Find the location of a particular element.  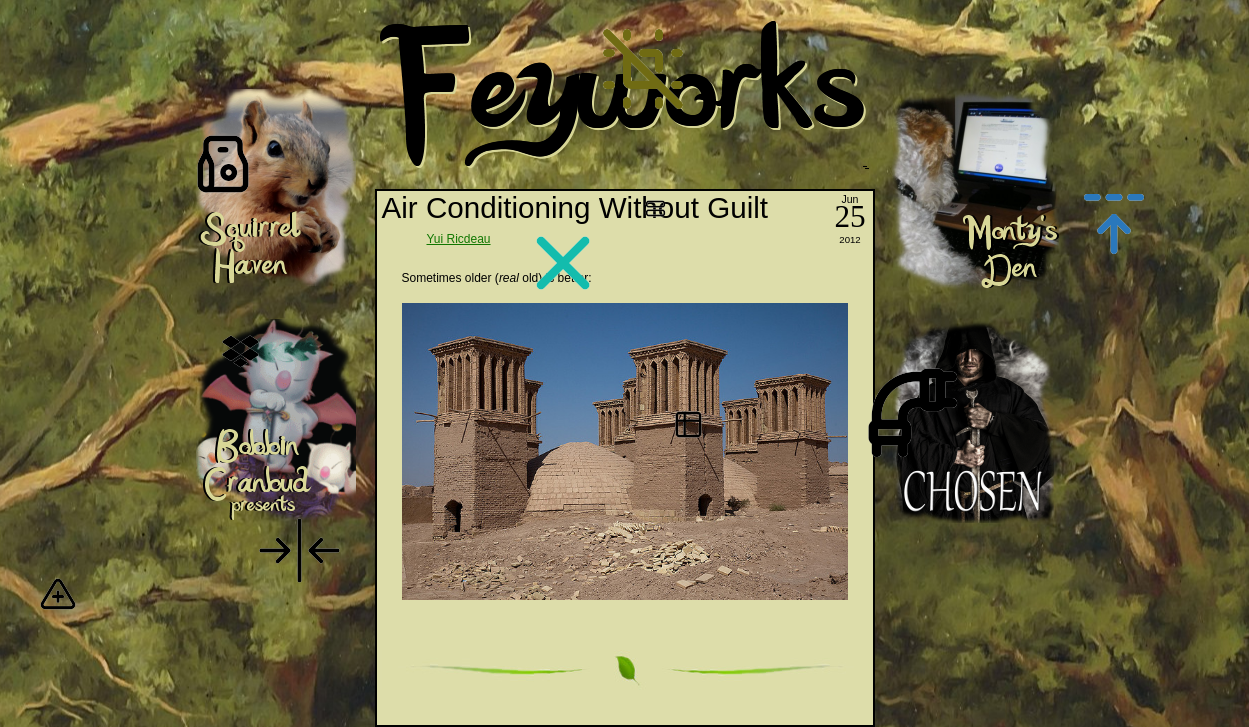

add a new warning or alert is located at coordinates (58, 595).